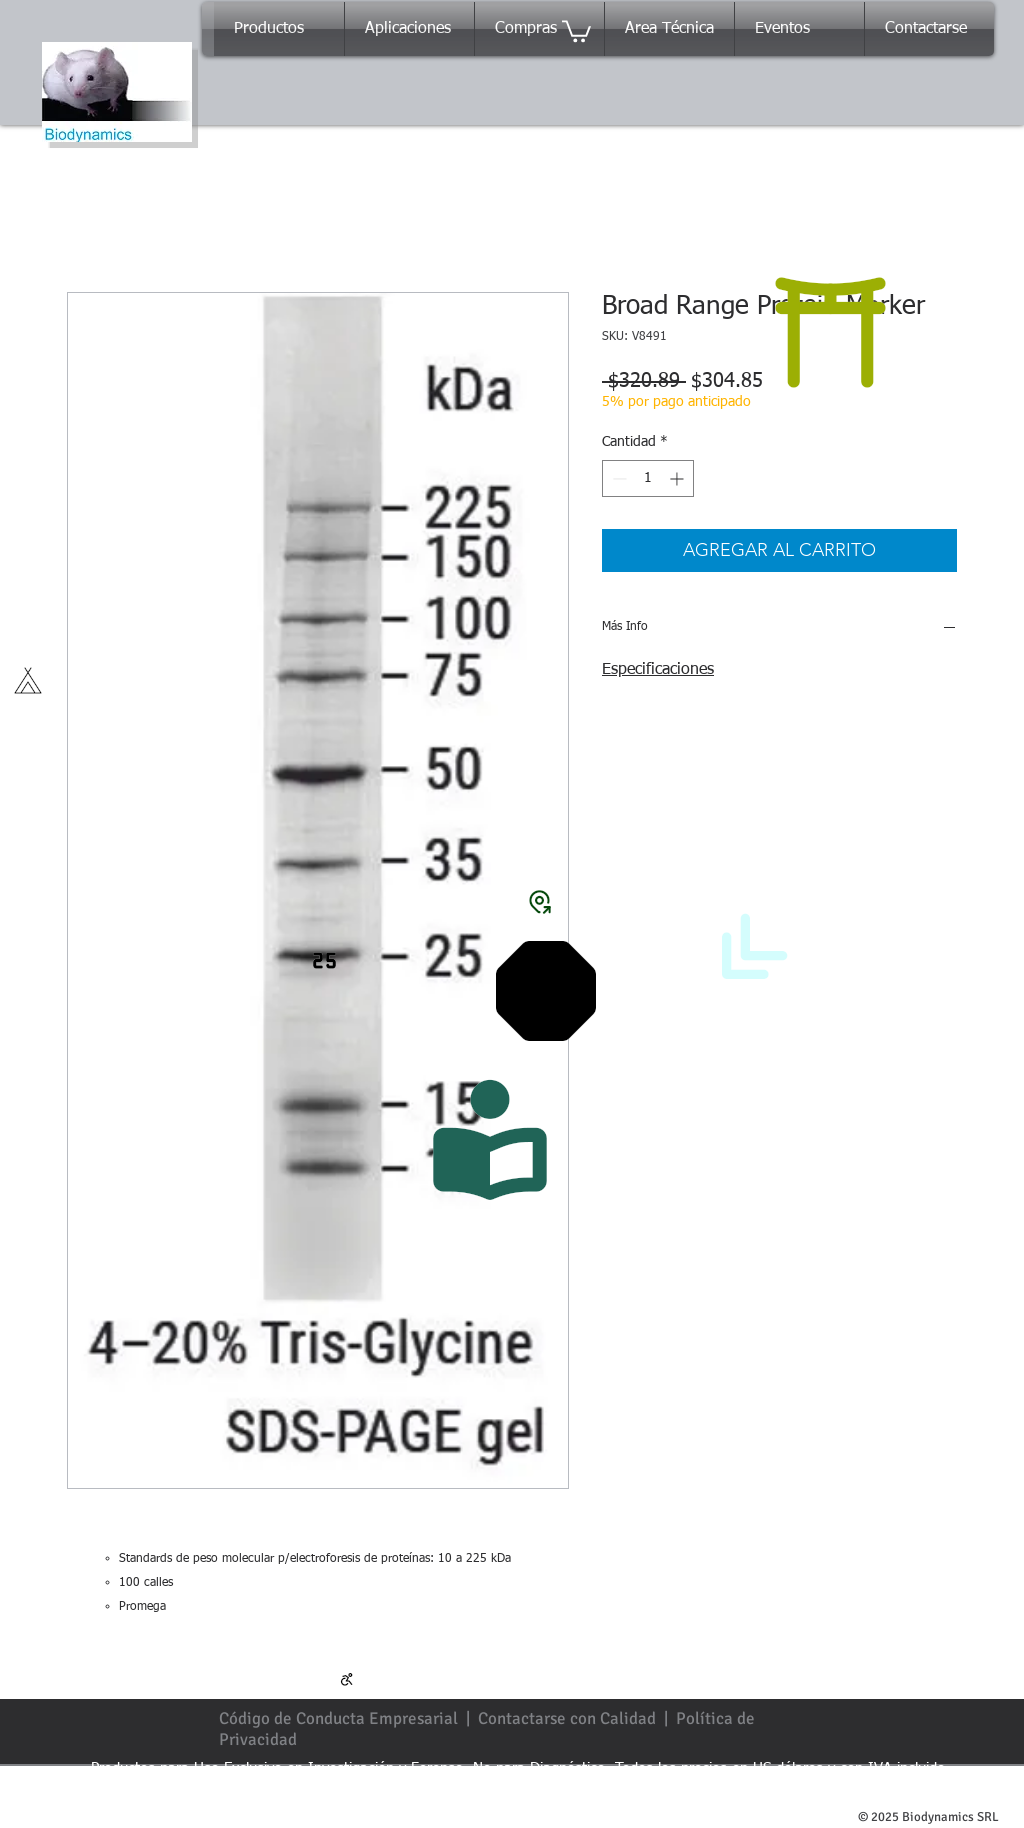 This screenshot has width=1024, height=1828. I want to click on access japanese cultural content or settings, so click(830, 332).